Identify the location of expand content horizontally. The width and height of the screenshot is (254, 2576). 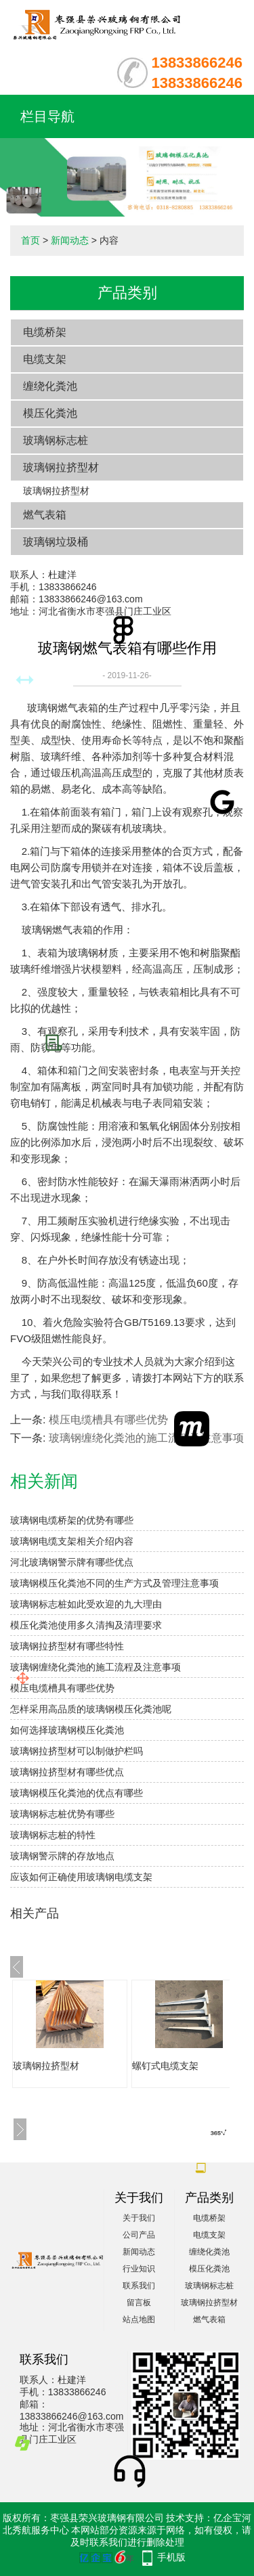
(24, 680).